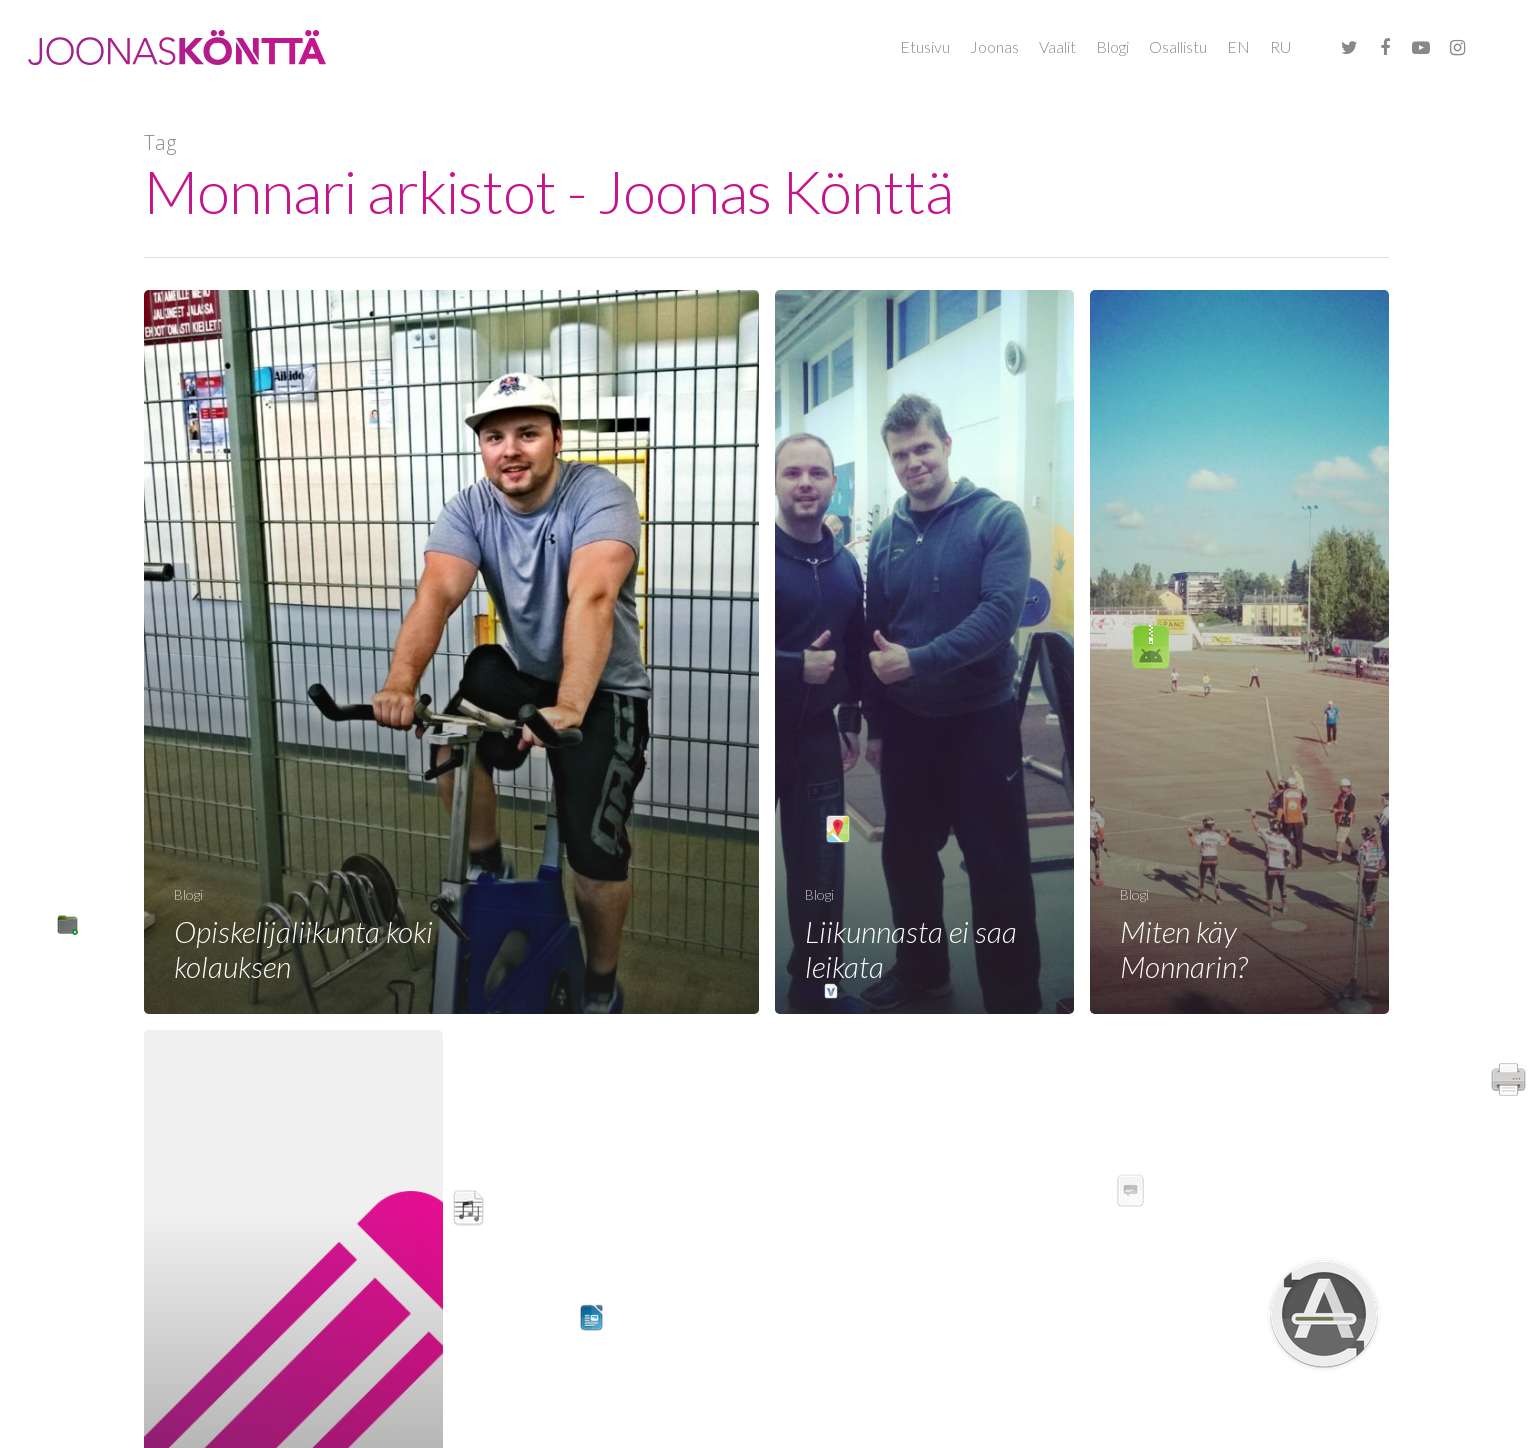 Image resolution: width=1533 pixels, height=1448 pixels. What do you see at coordinates (1151, 647) in the screenshot?
I see `android app package file (APK) ready for installation` at bounding box center [1151, 647].